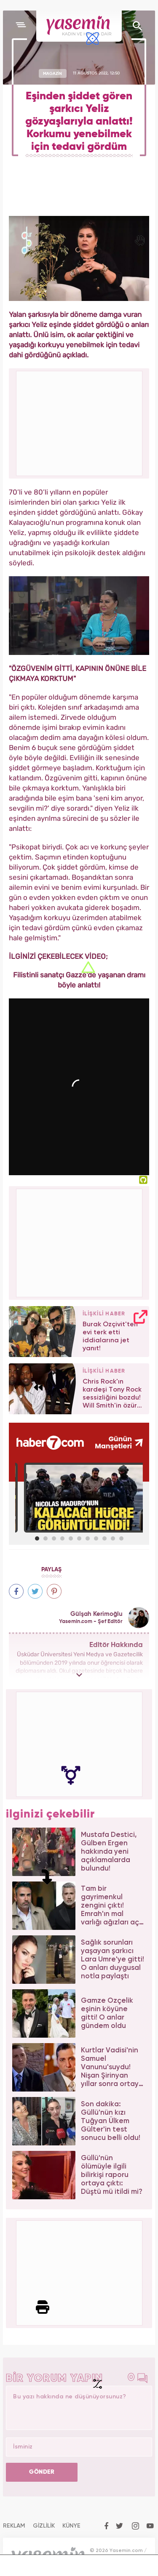  What do you see at coordinates (143, 1180) in the screenshot?
I see `view project on github` at bounding box center [143, 1180].